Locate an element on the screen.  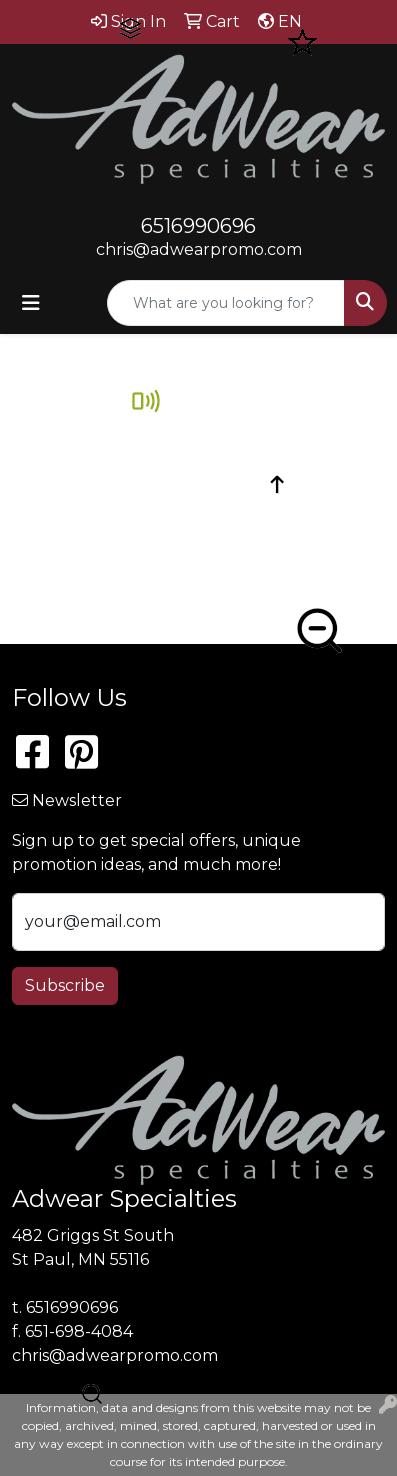
tap to pay with your phone is located at coordinates (146, 401).